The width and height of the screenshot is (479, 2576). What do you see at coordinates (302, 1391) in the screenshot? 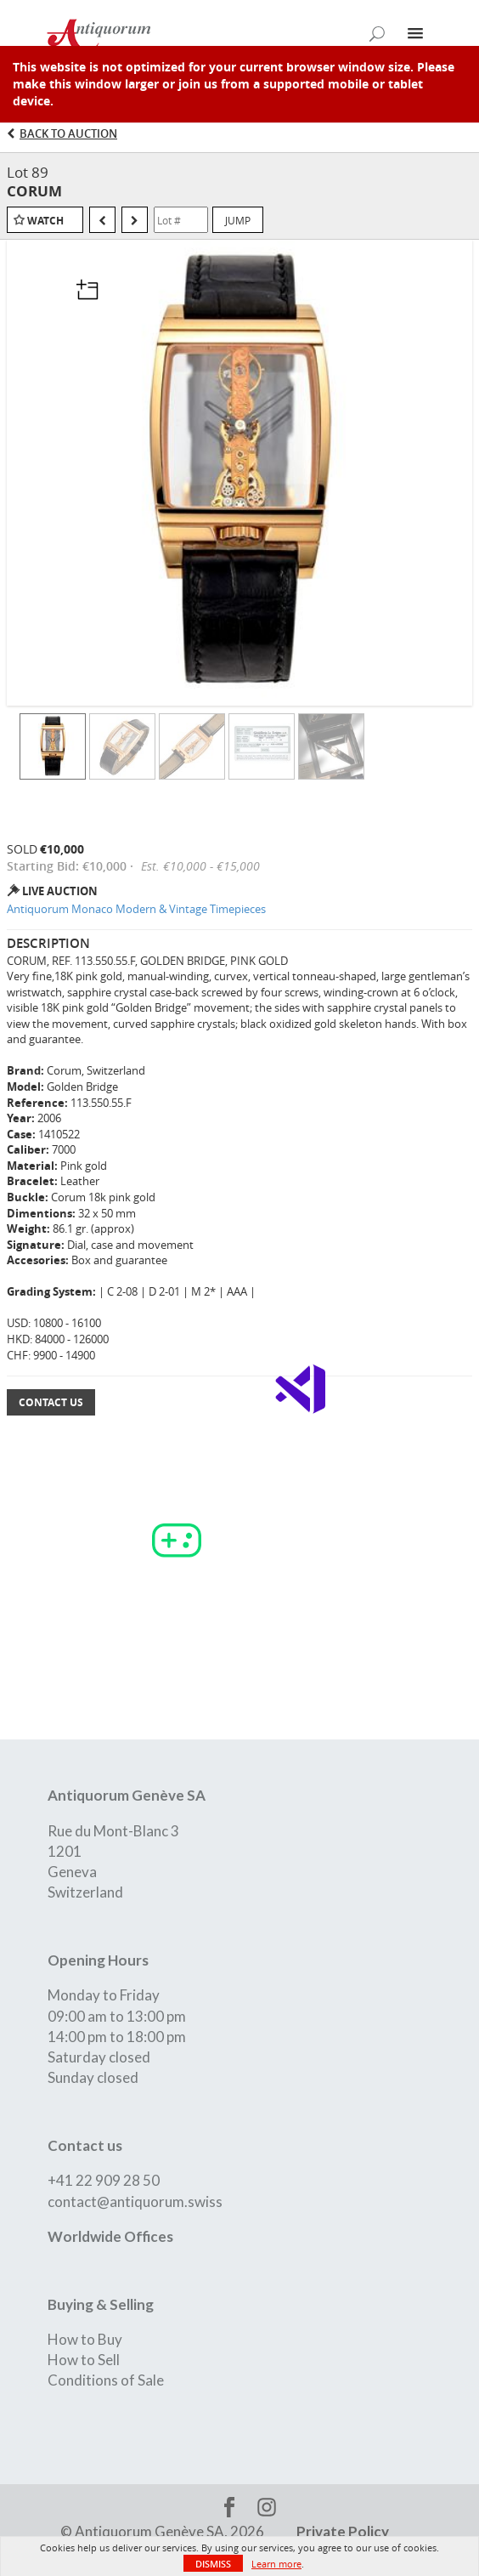
I see `open visual studio code insiders` at bounding box center [302, 1391].